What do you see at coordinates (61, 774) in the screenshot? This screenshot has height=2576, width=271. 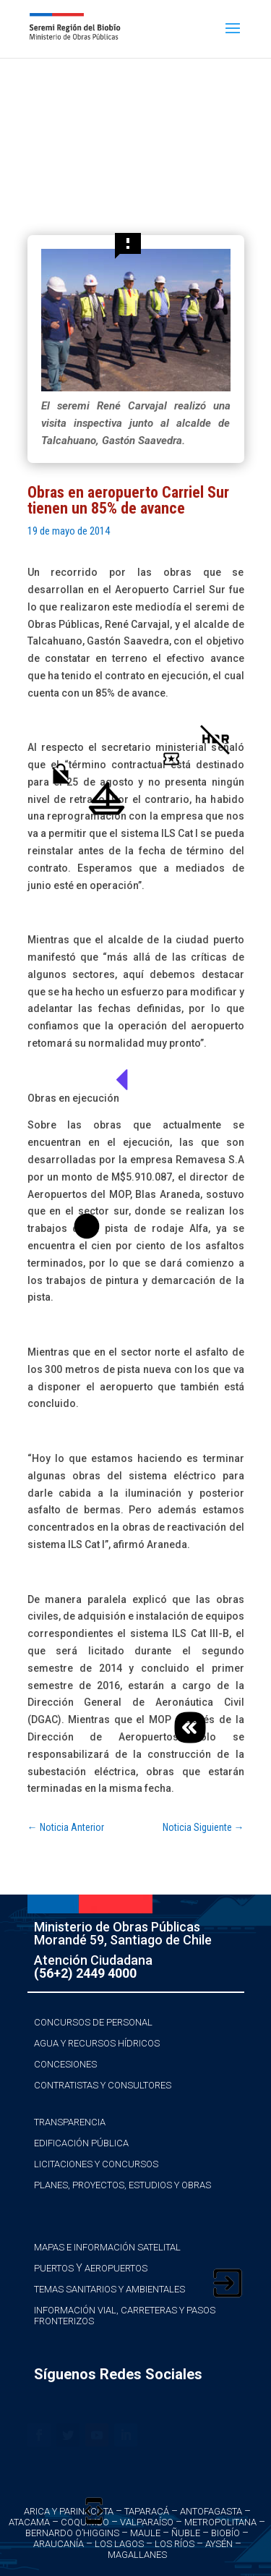 I see `indicates an unencrypted or insecure email connection` at bounding box center [61, 774].